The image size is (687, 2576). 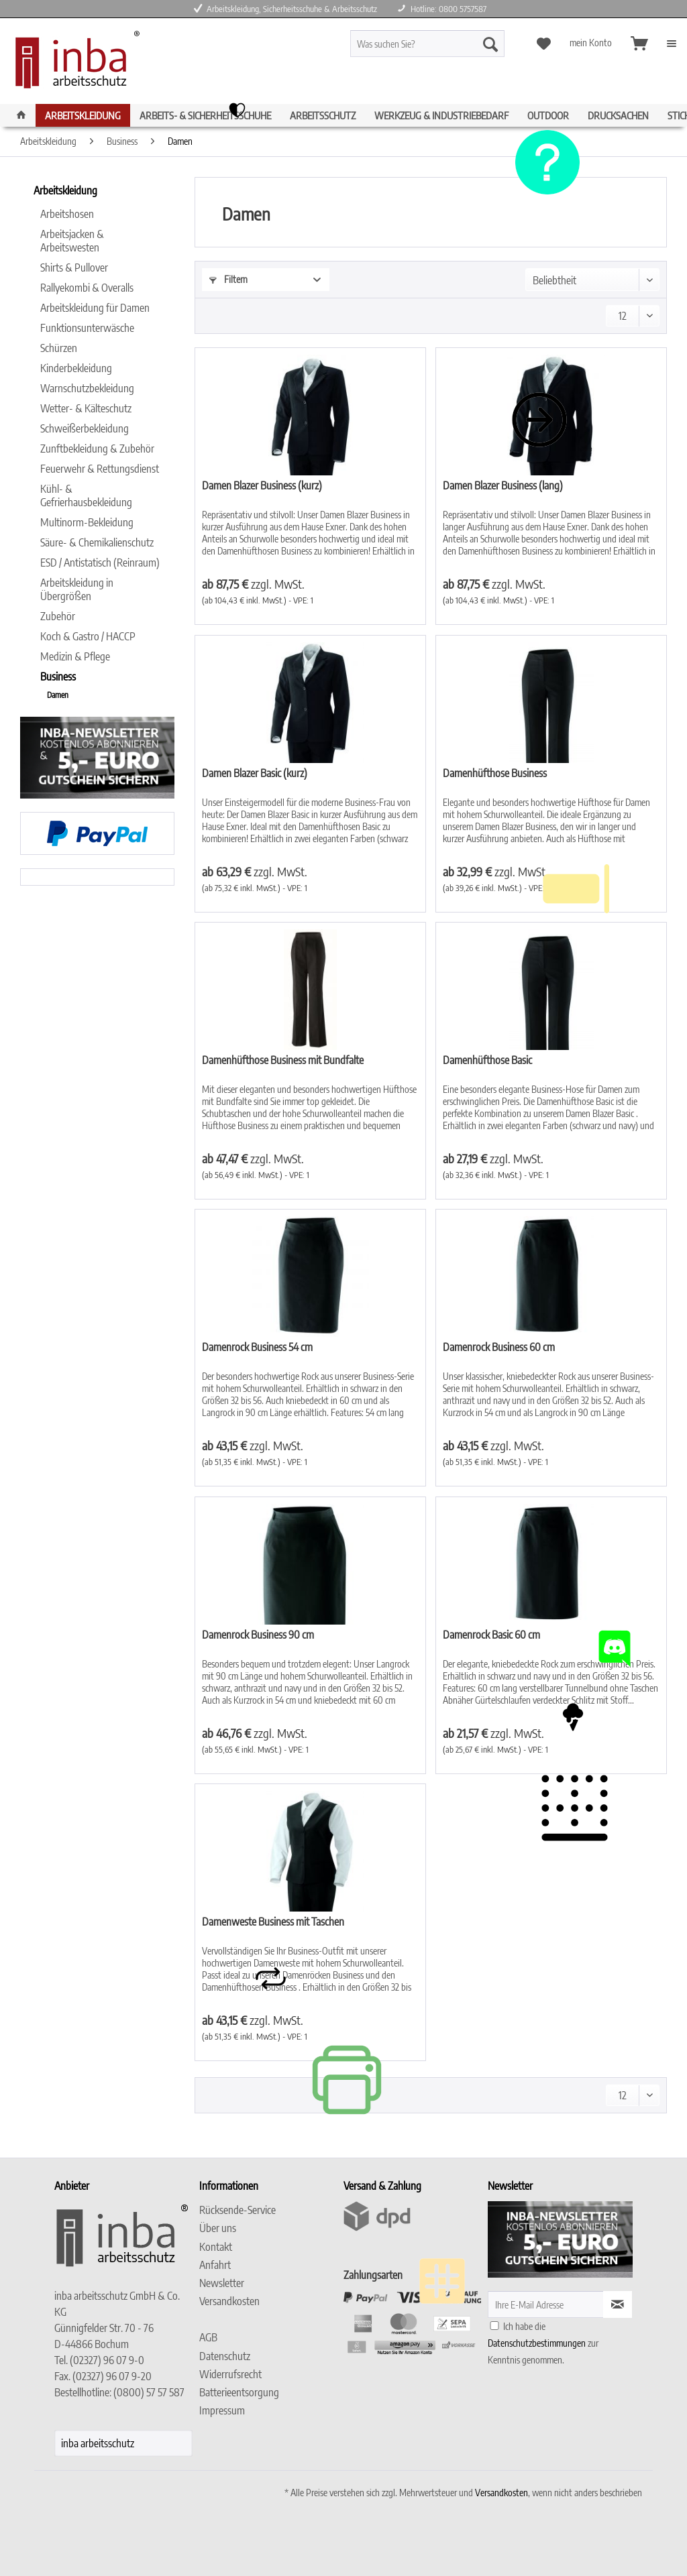 I want to click on align content to the right, so click(x=577, y=888).